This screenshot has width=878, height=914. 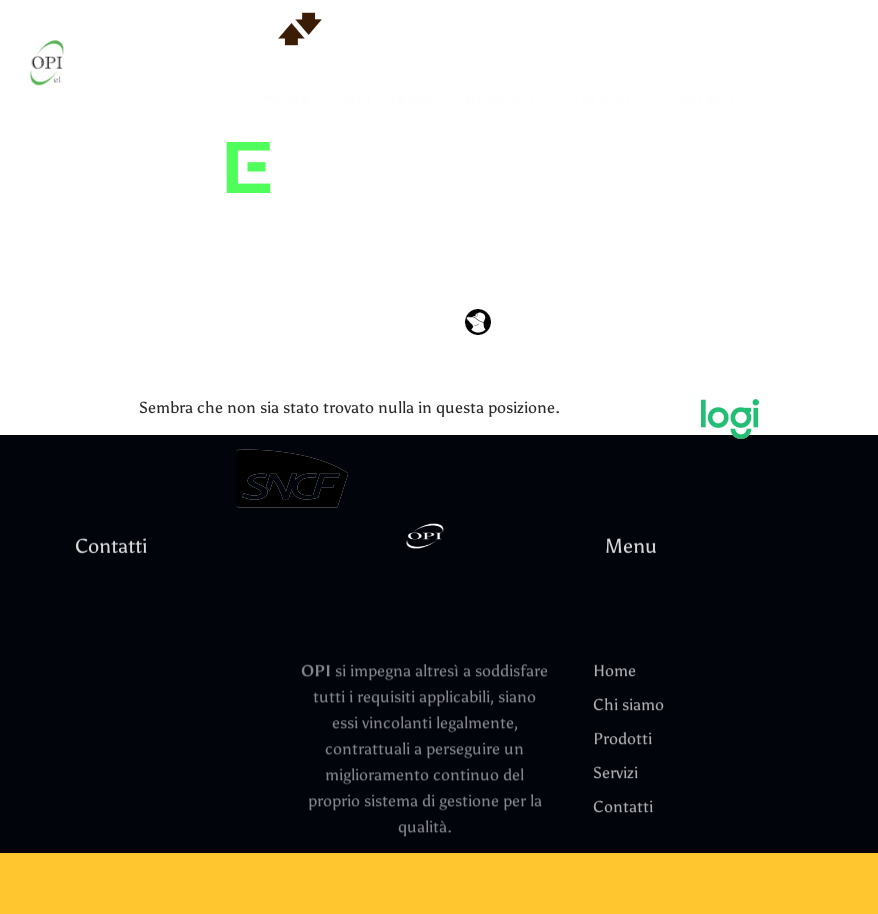 I want to click on betfair logo, so click(x=300, y=29).